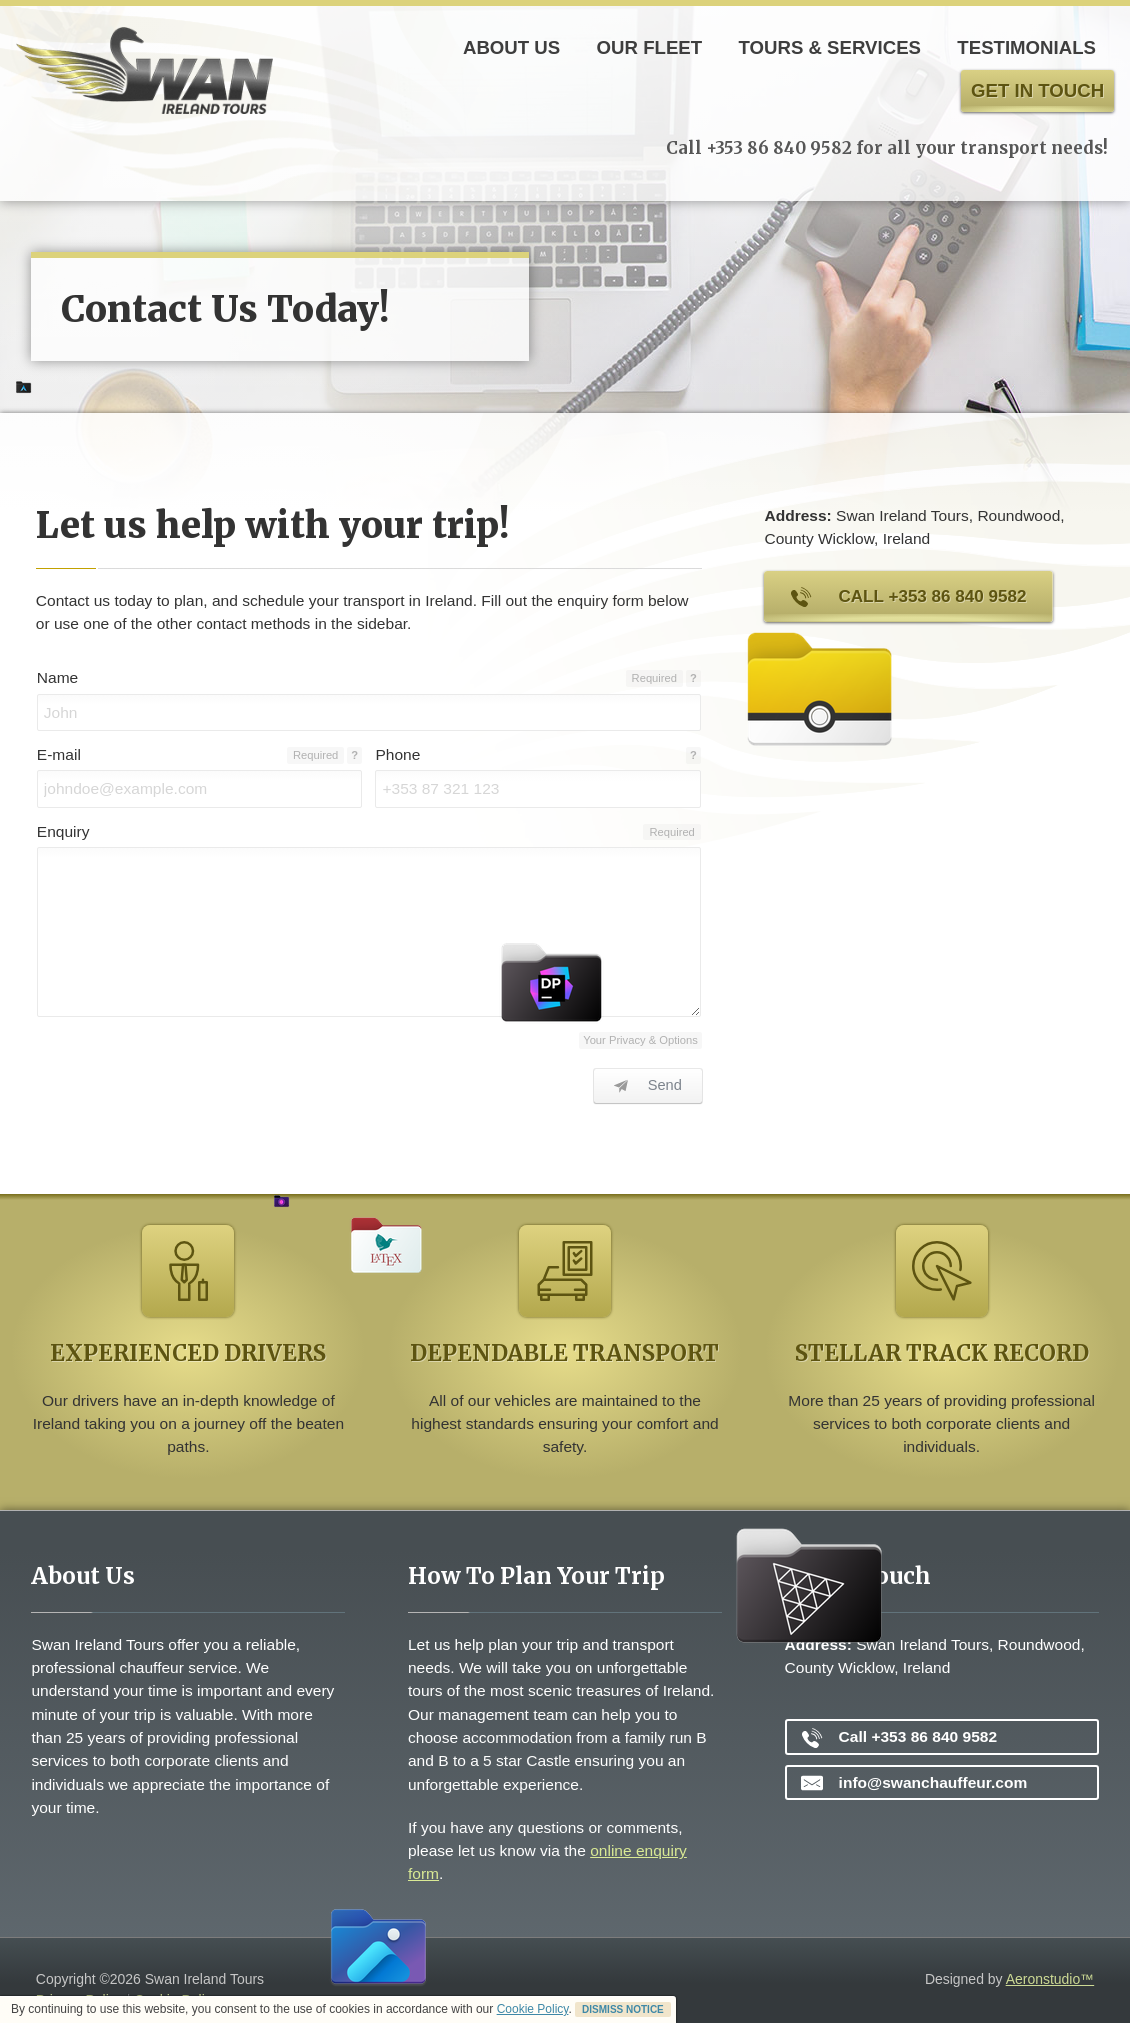  What do you see at coordinates (819, 693) in the screenshot?
I see `open folder containing Pokémon-related files` at bounding box center [819, 693].